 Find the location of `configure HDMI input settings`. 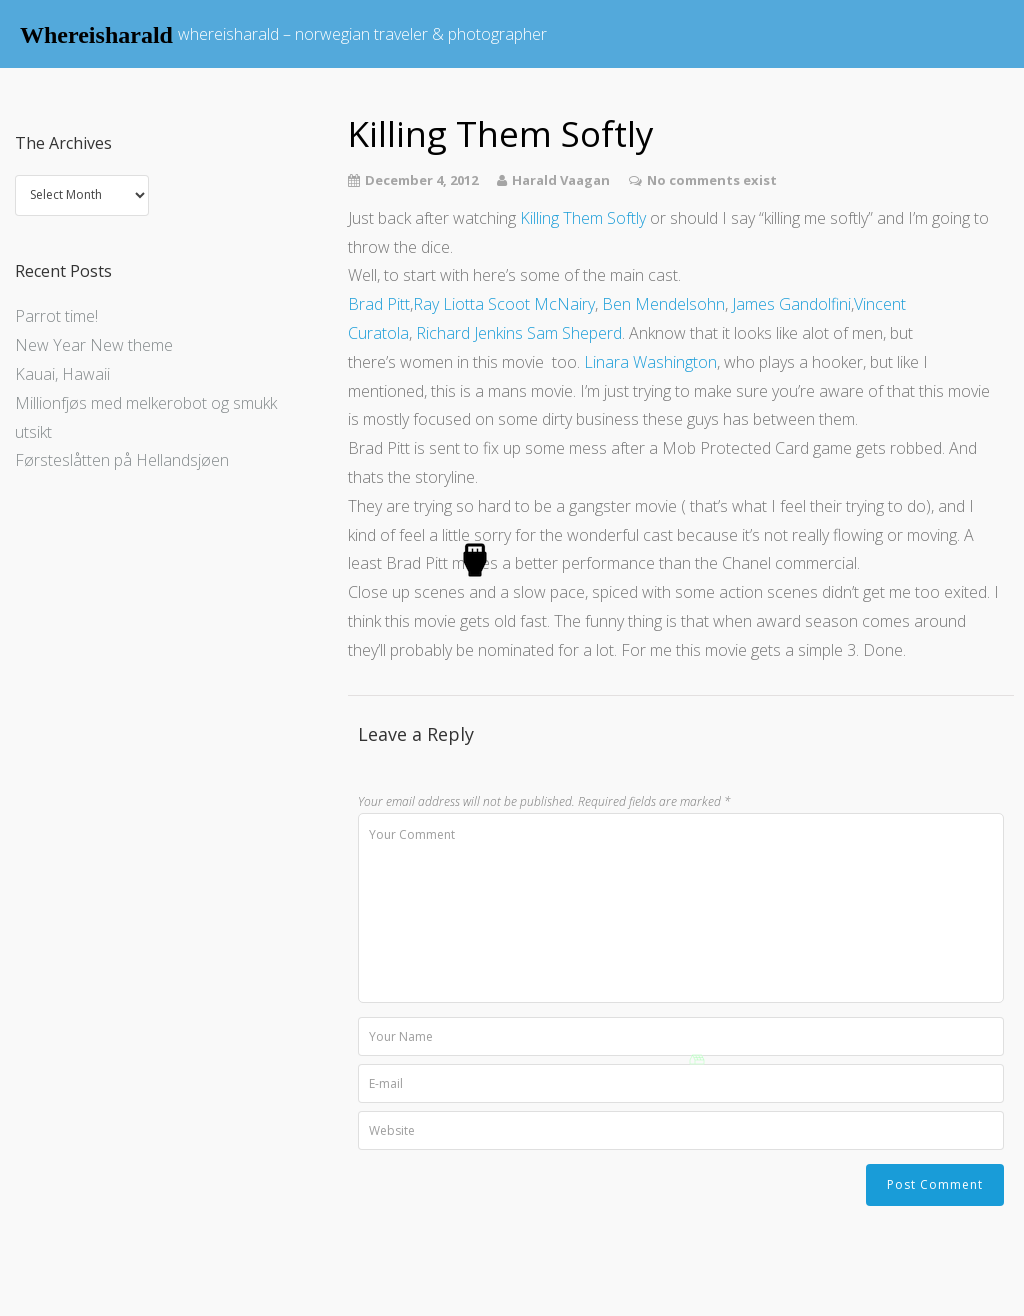

configure HDMI input settings is located at coordinates (475, 560).